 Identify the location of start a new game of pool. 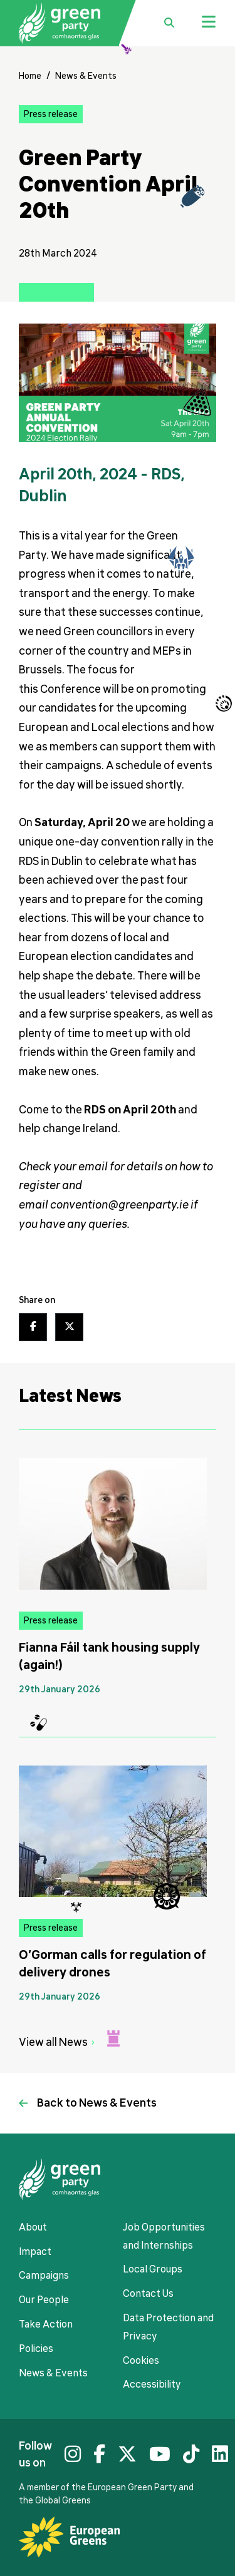
(197, 402).